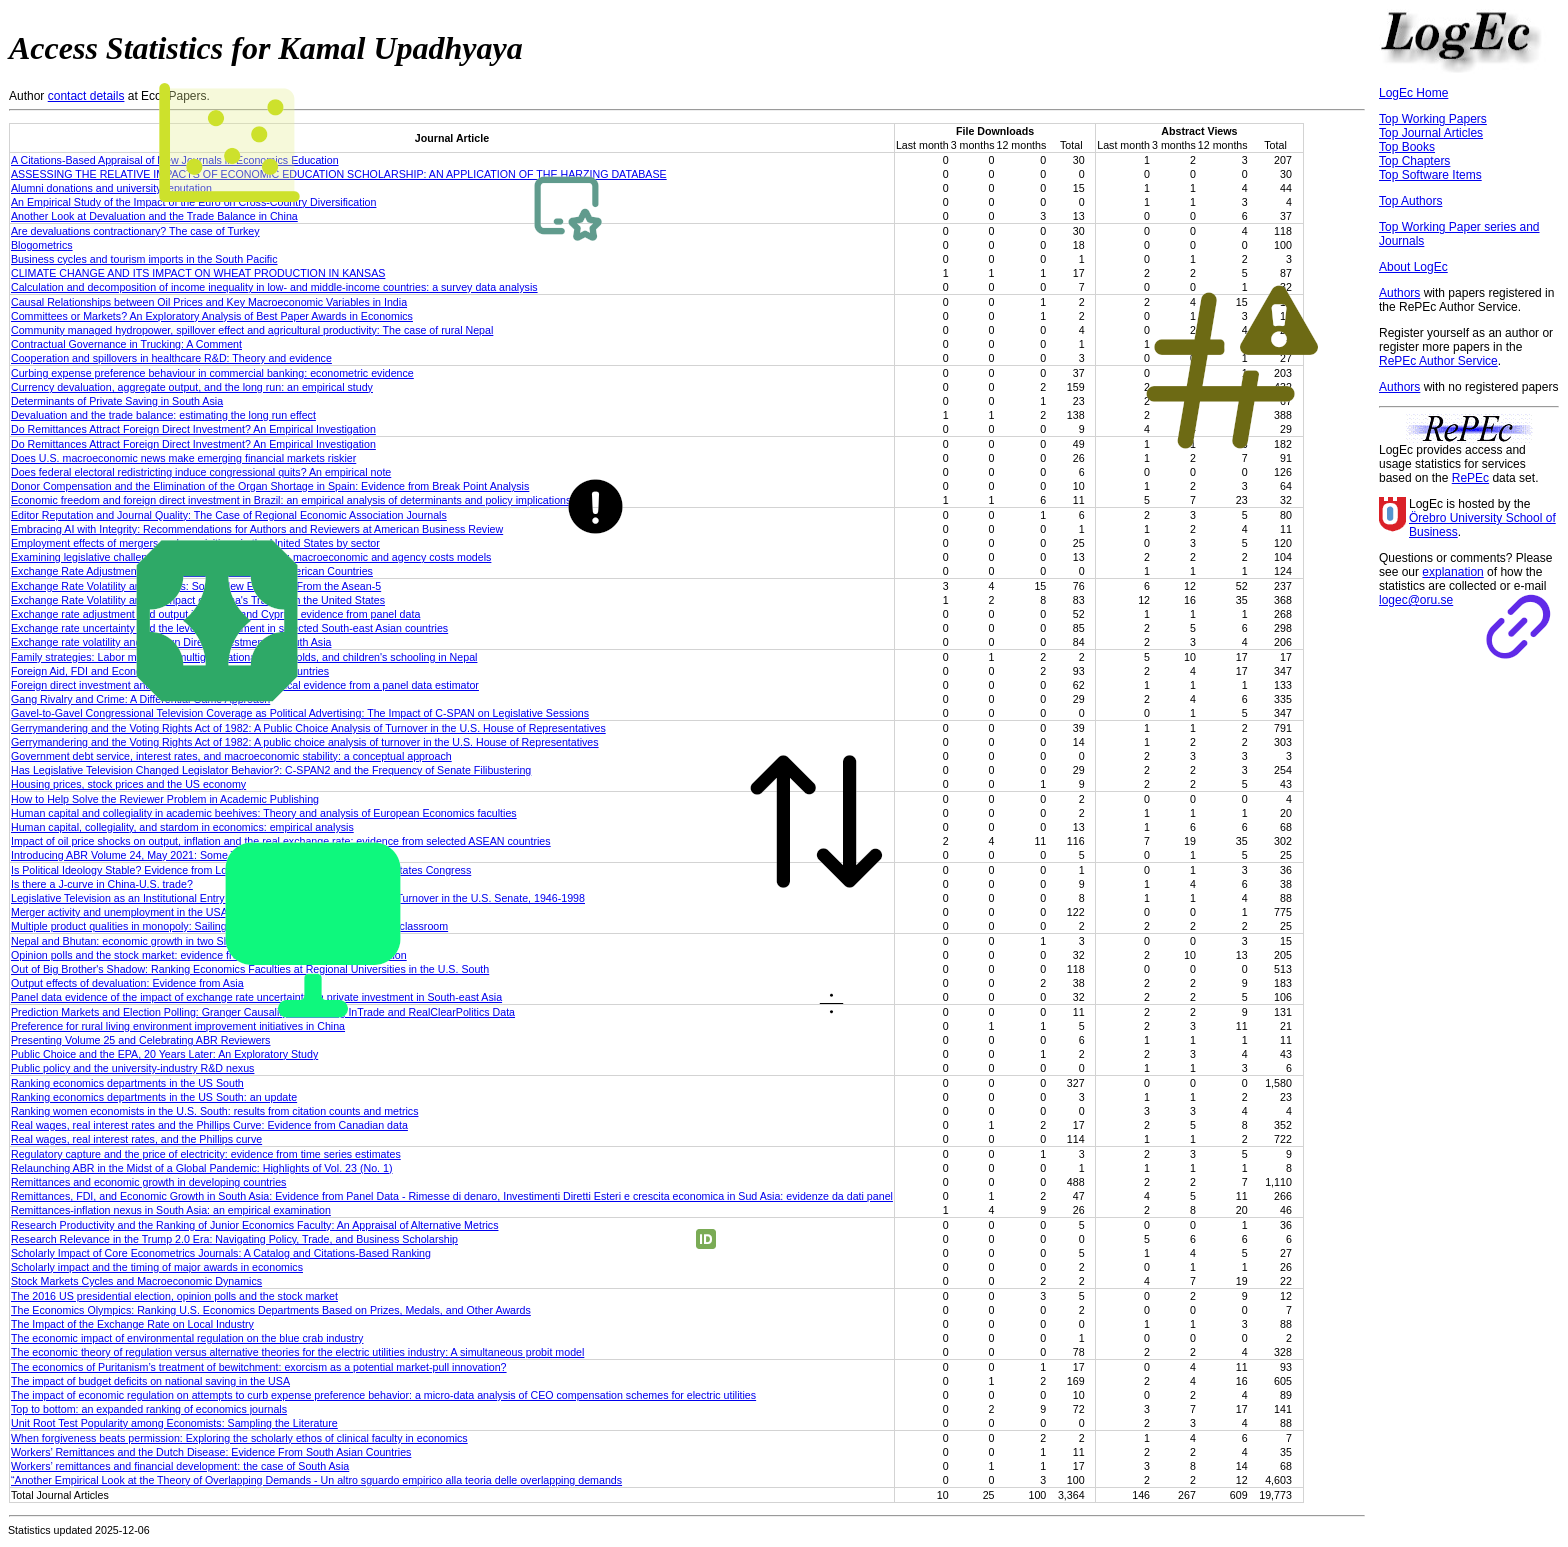 This screenshot has width=1568, height=1547. Describe the element at coordinates (595, 506) in the screenshot. I see `indicates a warning or alert that needs attention` at that location.